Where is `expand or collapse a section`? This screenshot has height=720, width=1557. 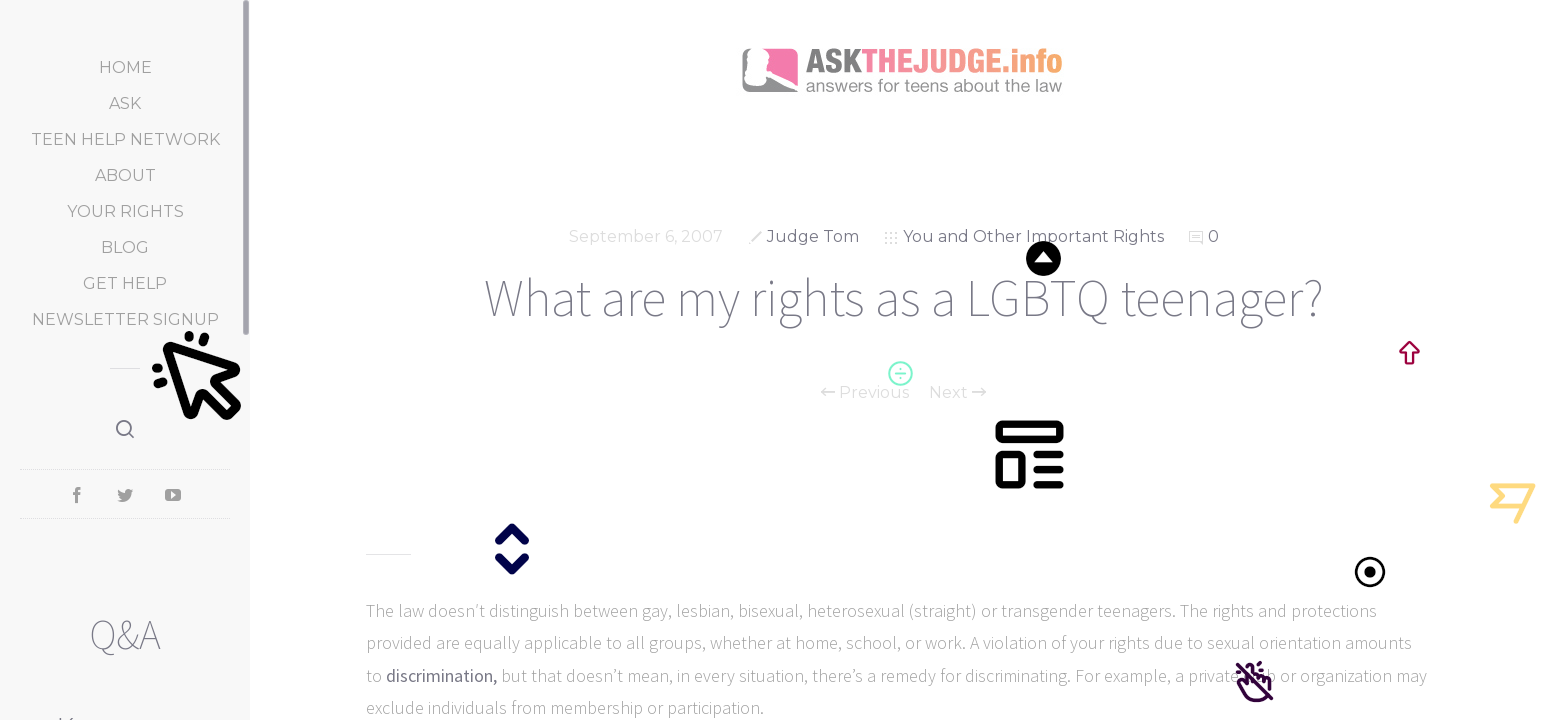
expand or collapse a section is located at coordinates (512, 549).